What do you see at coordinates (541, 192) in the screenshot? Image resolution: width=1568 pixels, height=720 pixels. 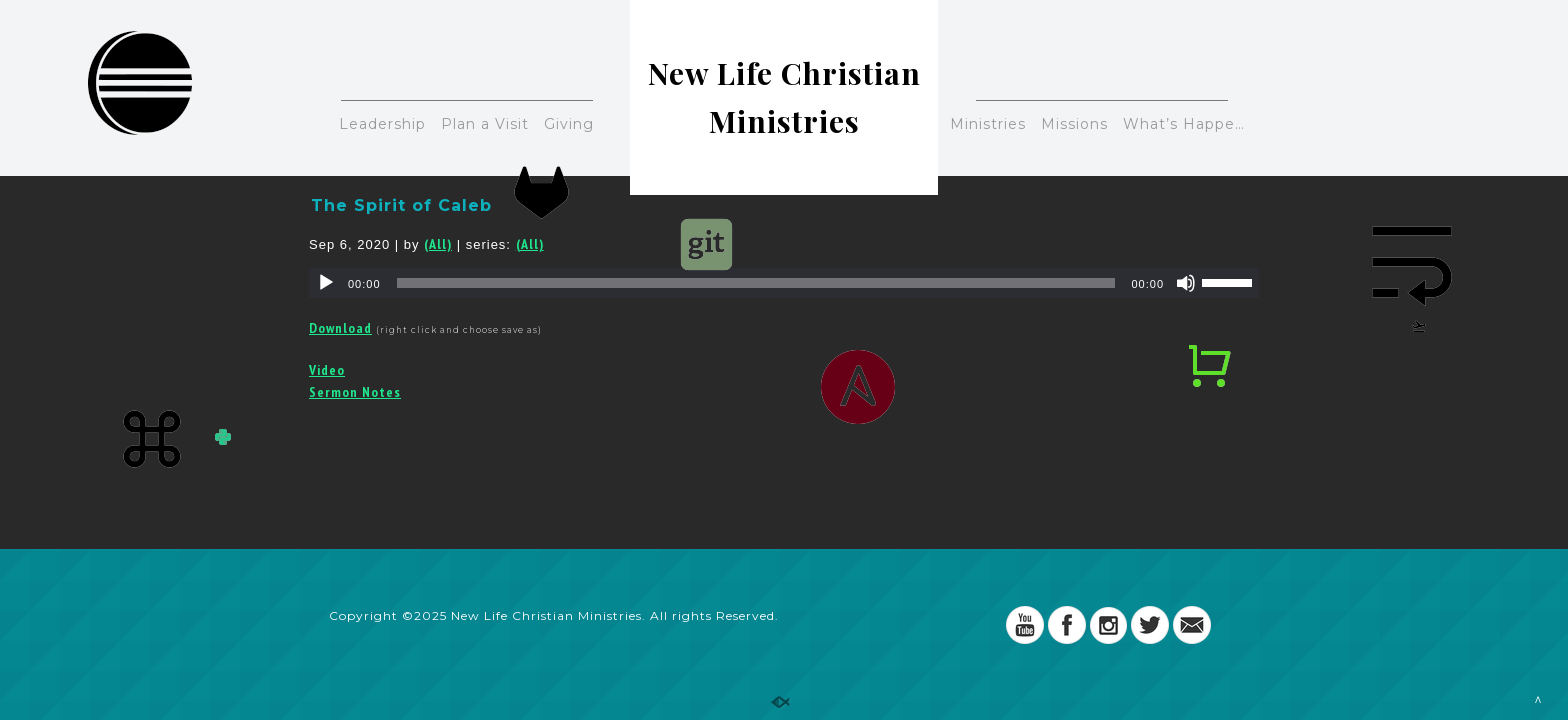 I see `open GitLab repository` at bounding box center [541, 192].